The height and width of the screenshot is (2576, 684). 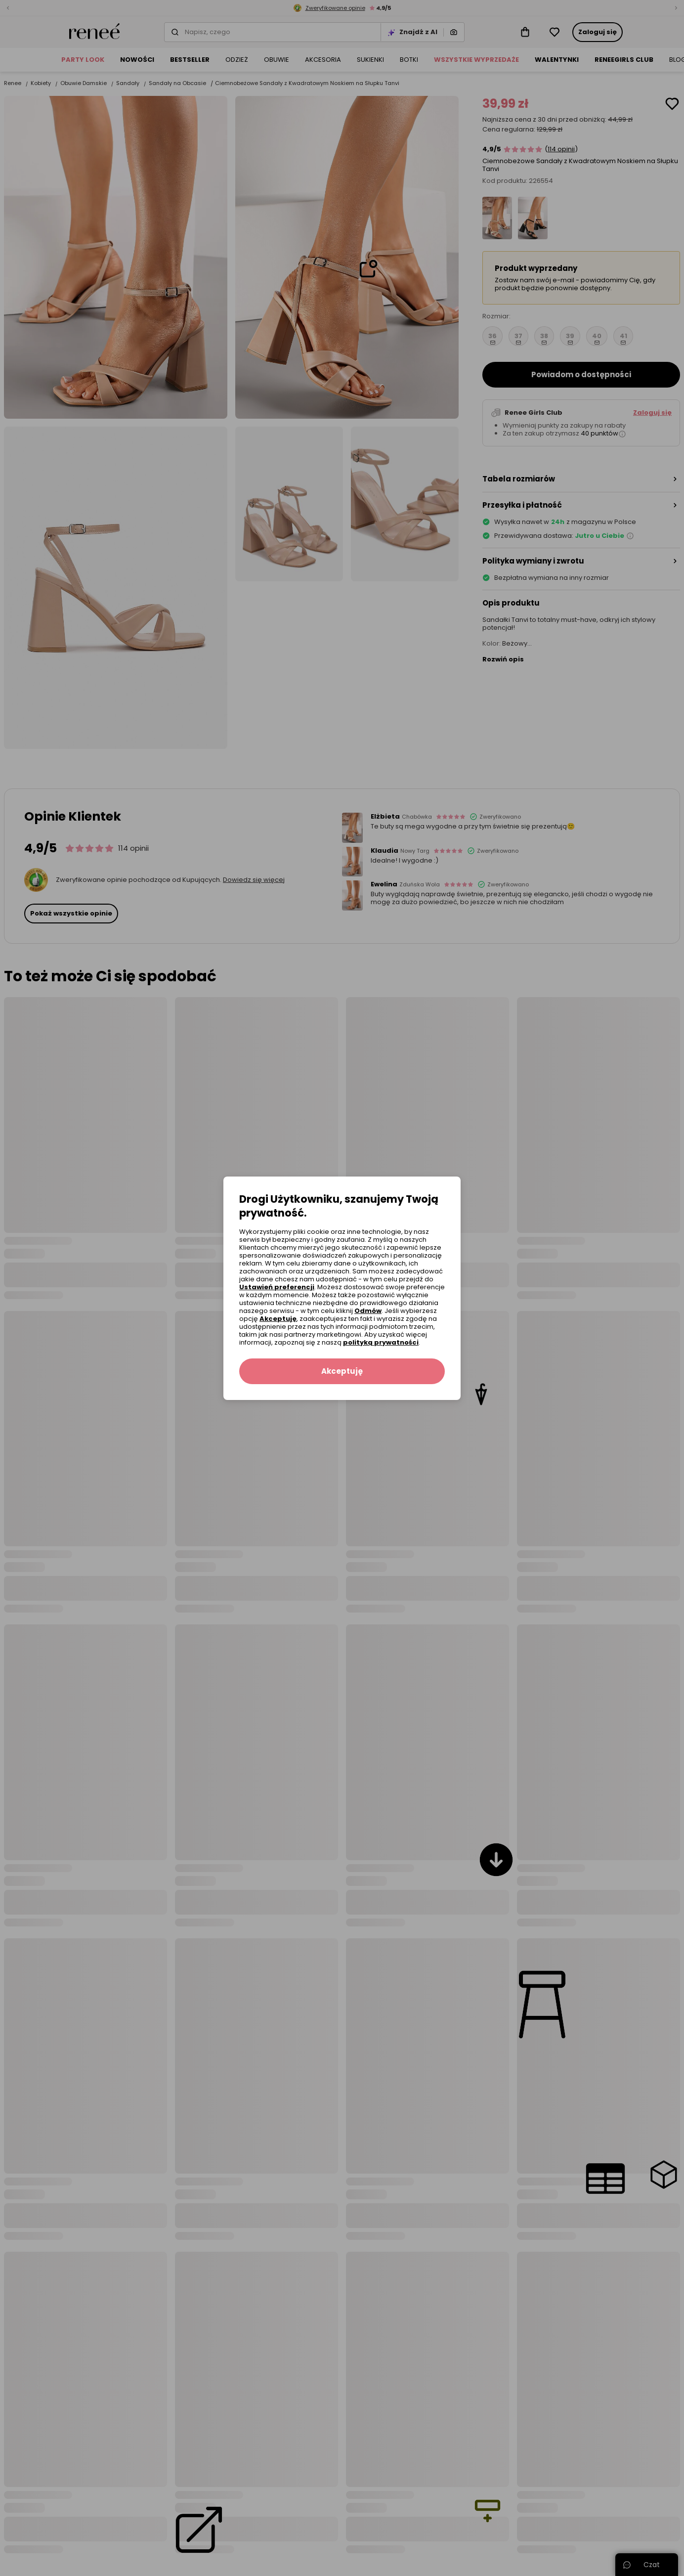 What do you see at coordinates (496, 1860) in the screenshot?
I see `download file or content` at bounding box center [496, 1860].